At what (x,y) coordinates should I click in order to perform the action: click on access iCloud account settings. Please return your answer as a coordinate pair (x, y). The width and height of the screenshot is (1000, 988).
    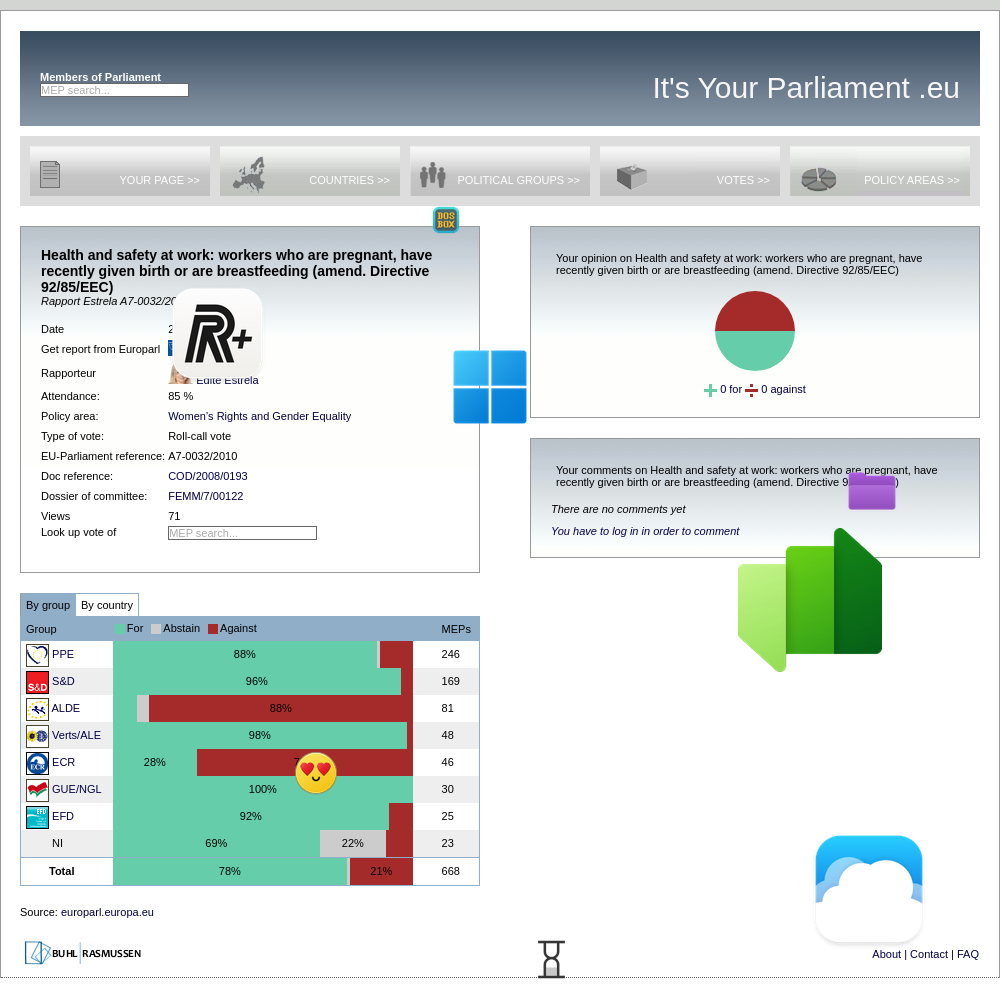
    Looking at the image, I should click on (869, 889).